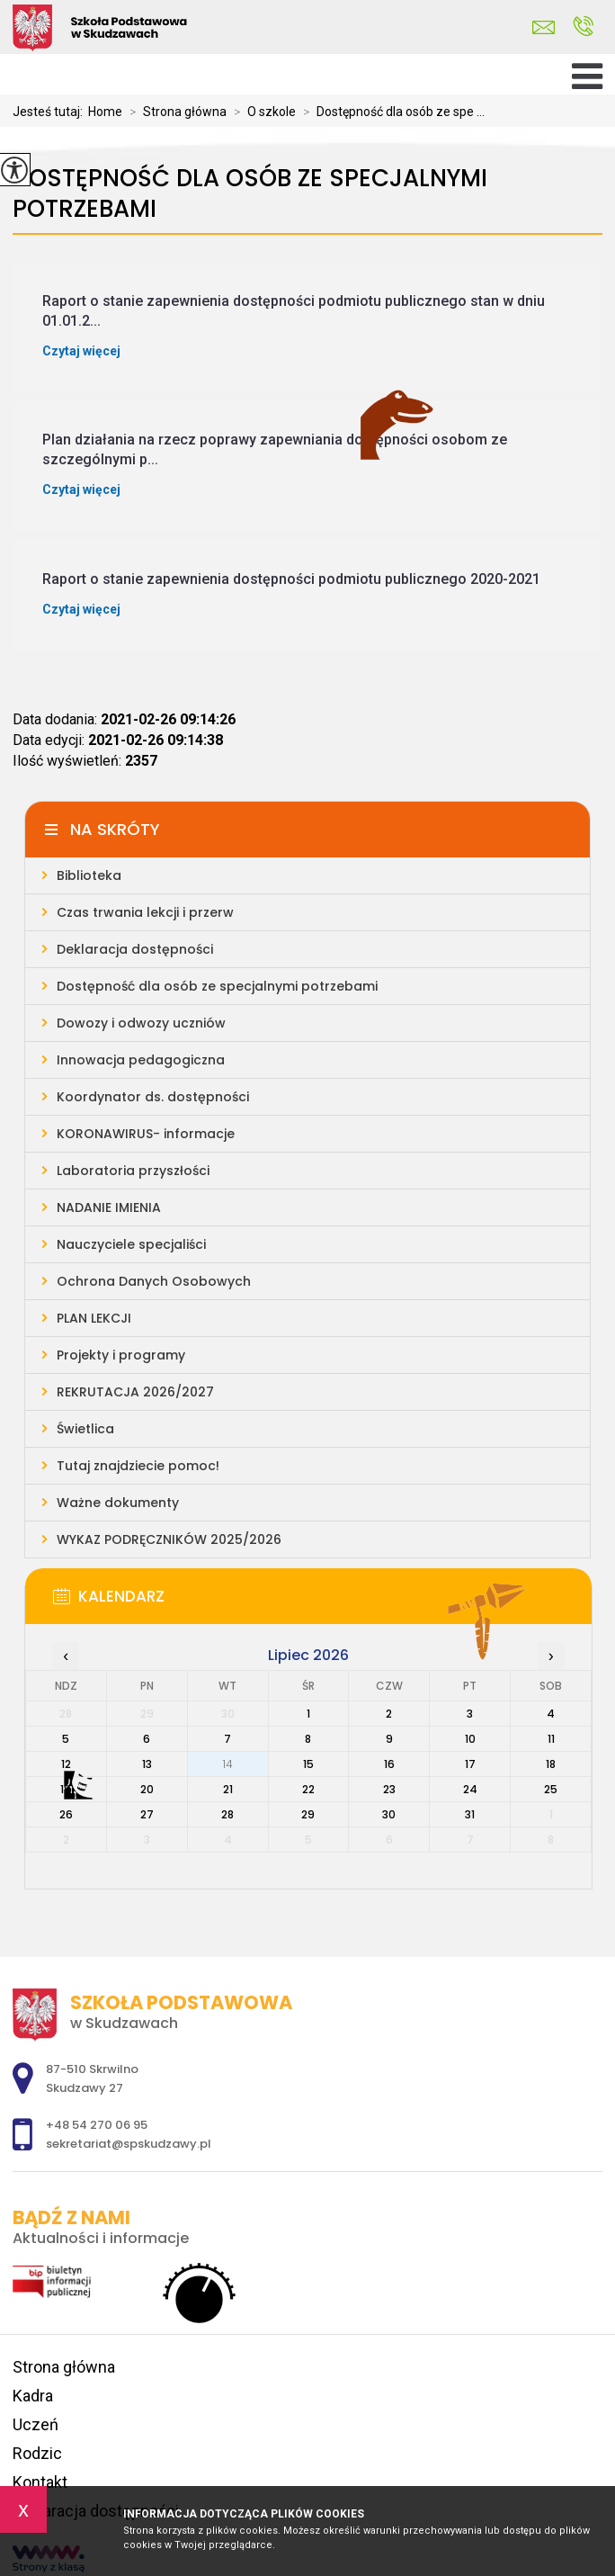 The image size is (615, 2576). I want to click on adjust volume or settings level, so click(199, 2293).